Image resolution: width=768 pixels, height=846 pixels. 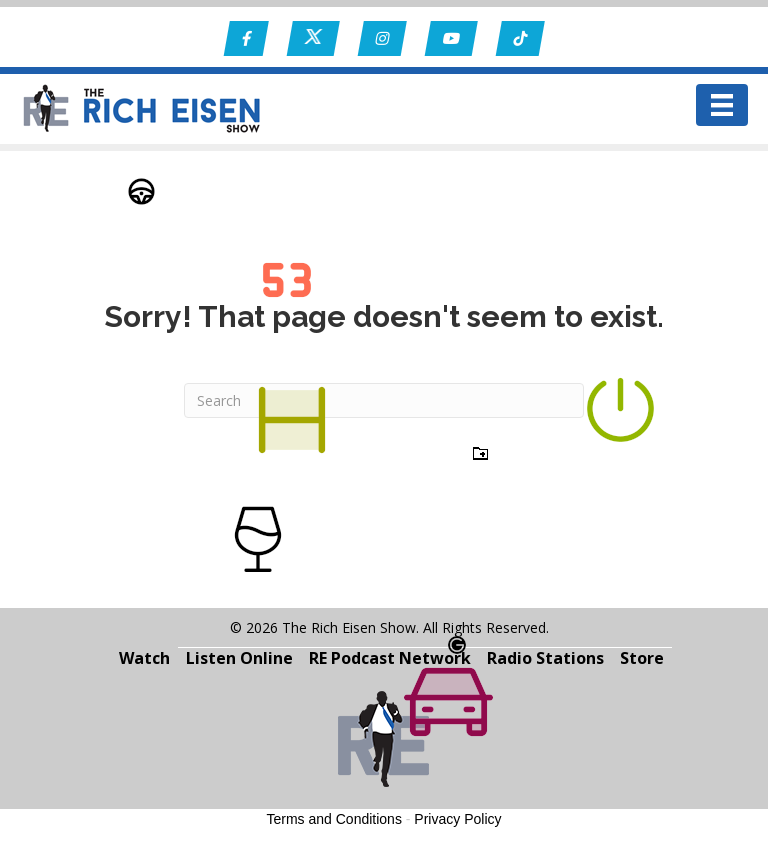 I want to click on displays the number 53 as a label or counter, so click(x=287, y=280).